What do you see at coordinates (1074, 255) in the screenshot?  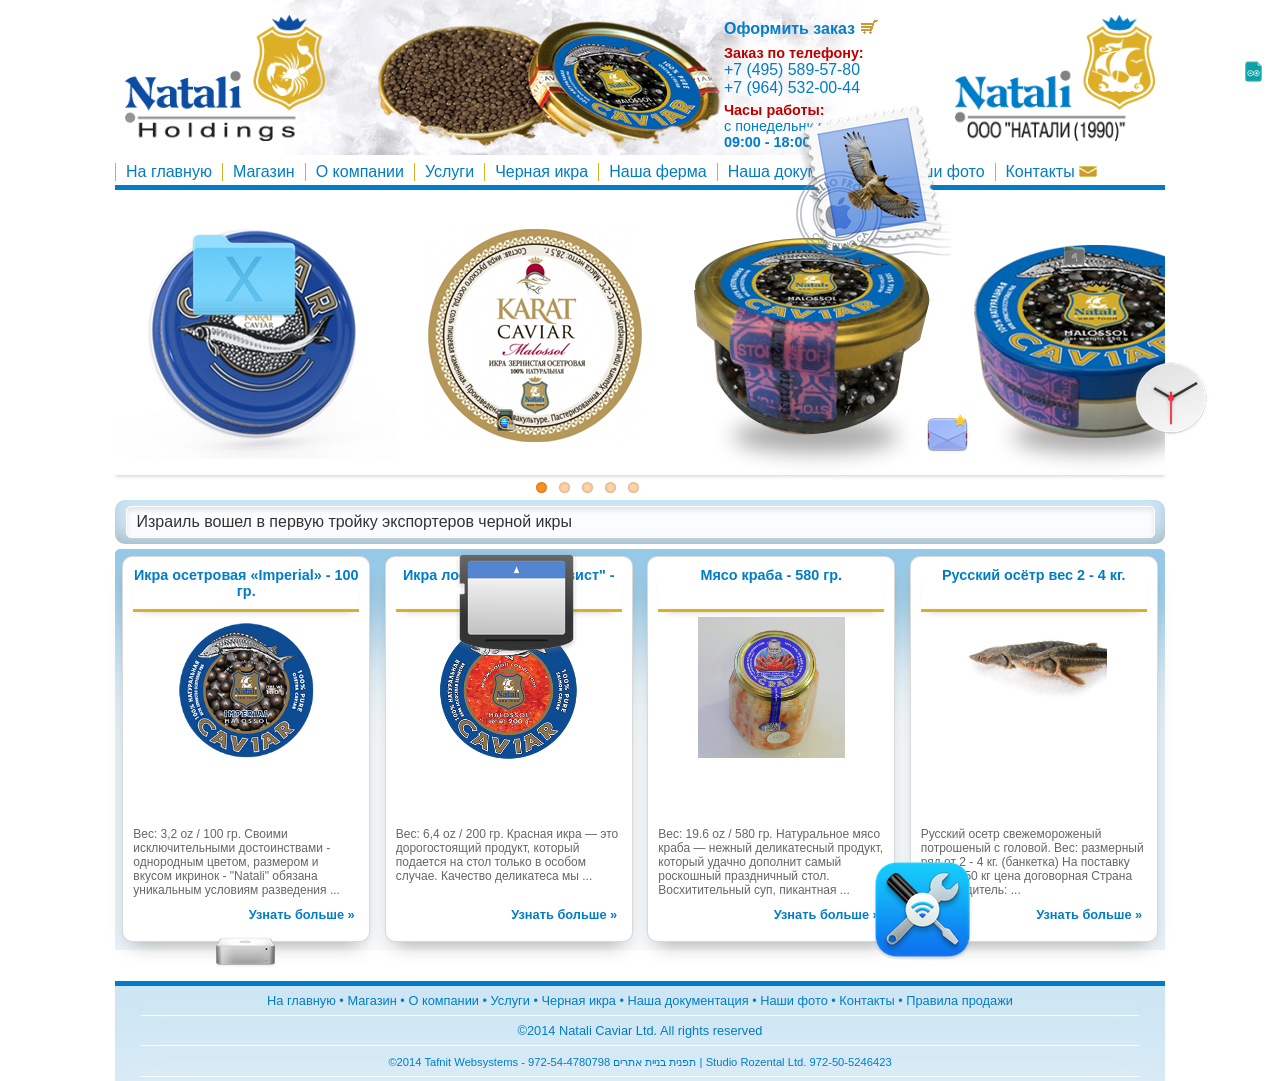 I see `open insync cloud sync folder` at bounding box center [1074, 255].